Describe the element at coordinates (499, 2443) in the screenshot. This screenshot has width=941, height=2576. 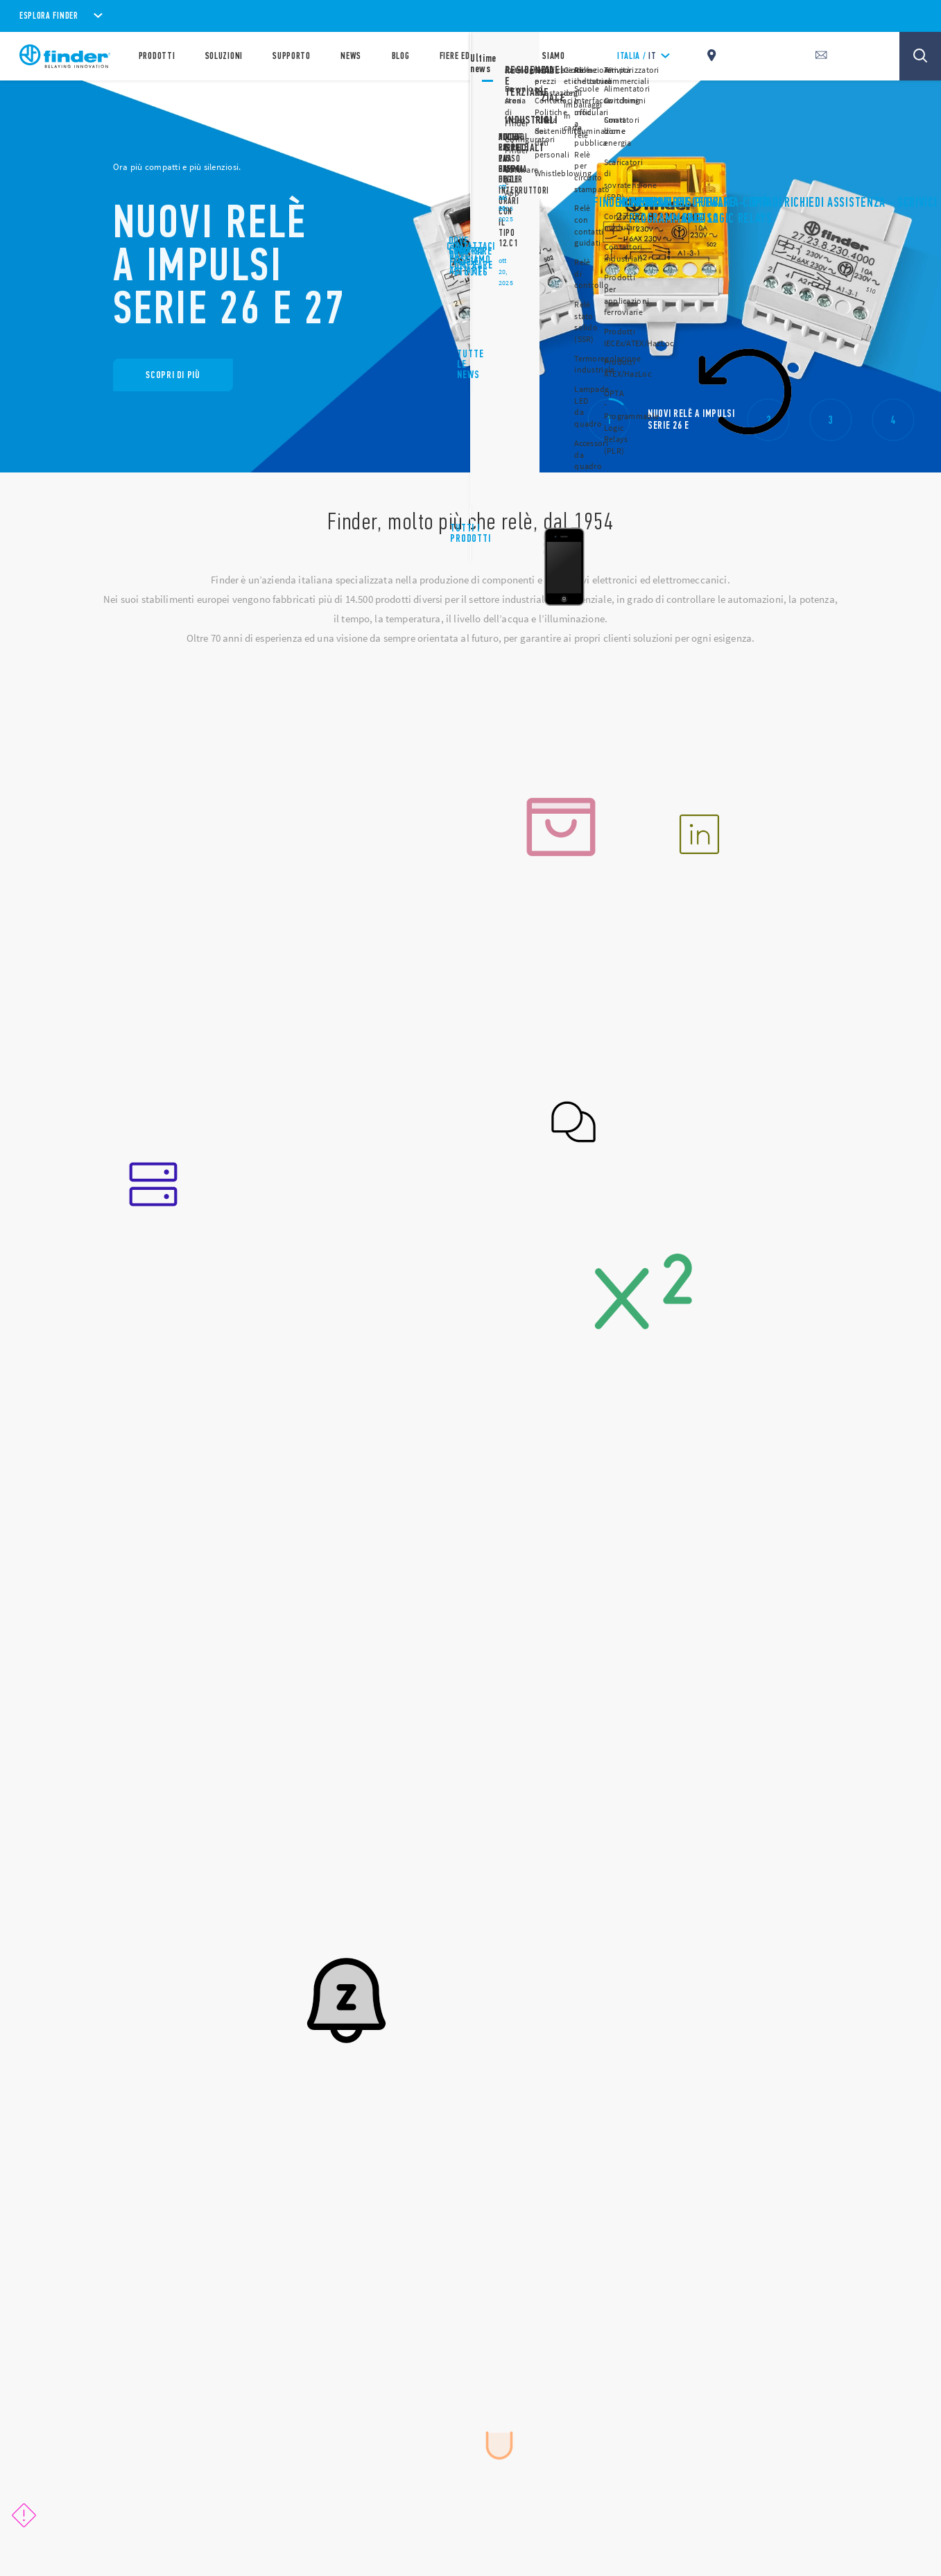
I see `combine or merge selected shapes` at that location.